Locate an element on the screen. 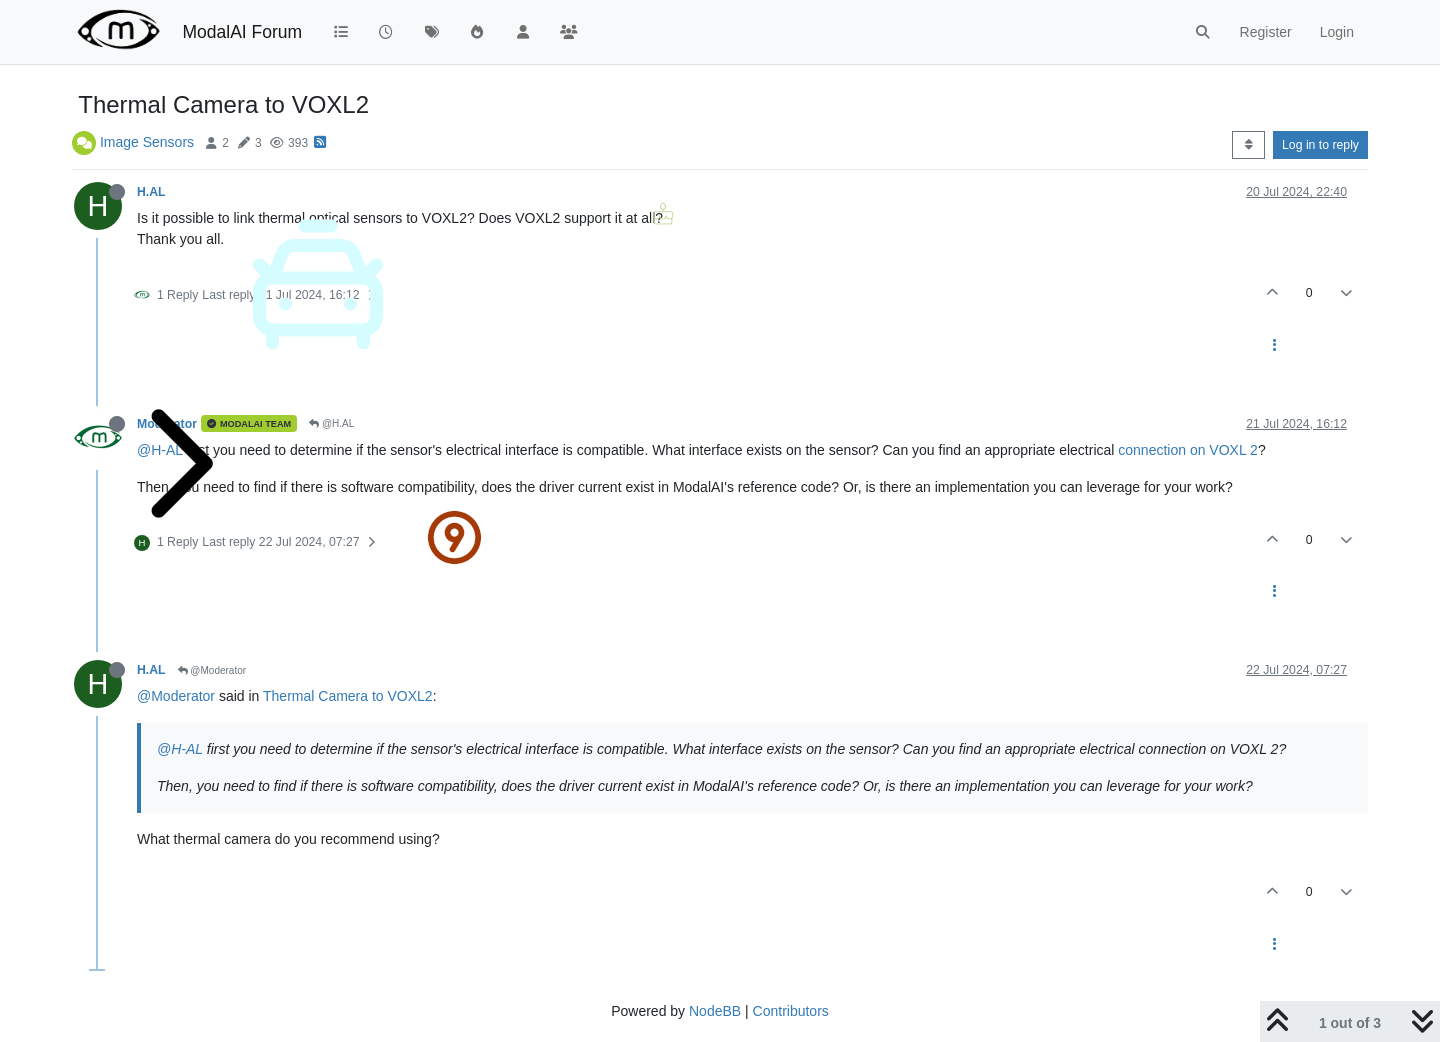  request a taxi or cab ride is located at coordinates (318, 291).